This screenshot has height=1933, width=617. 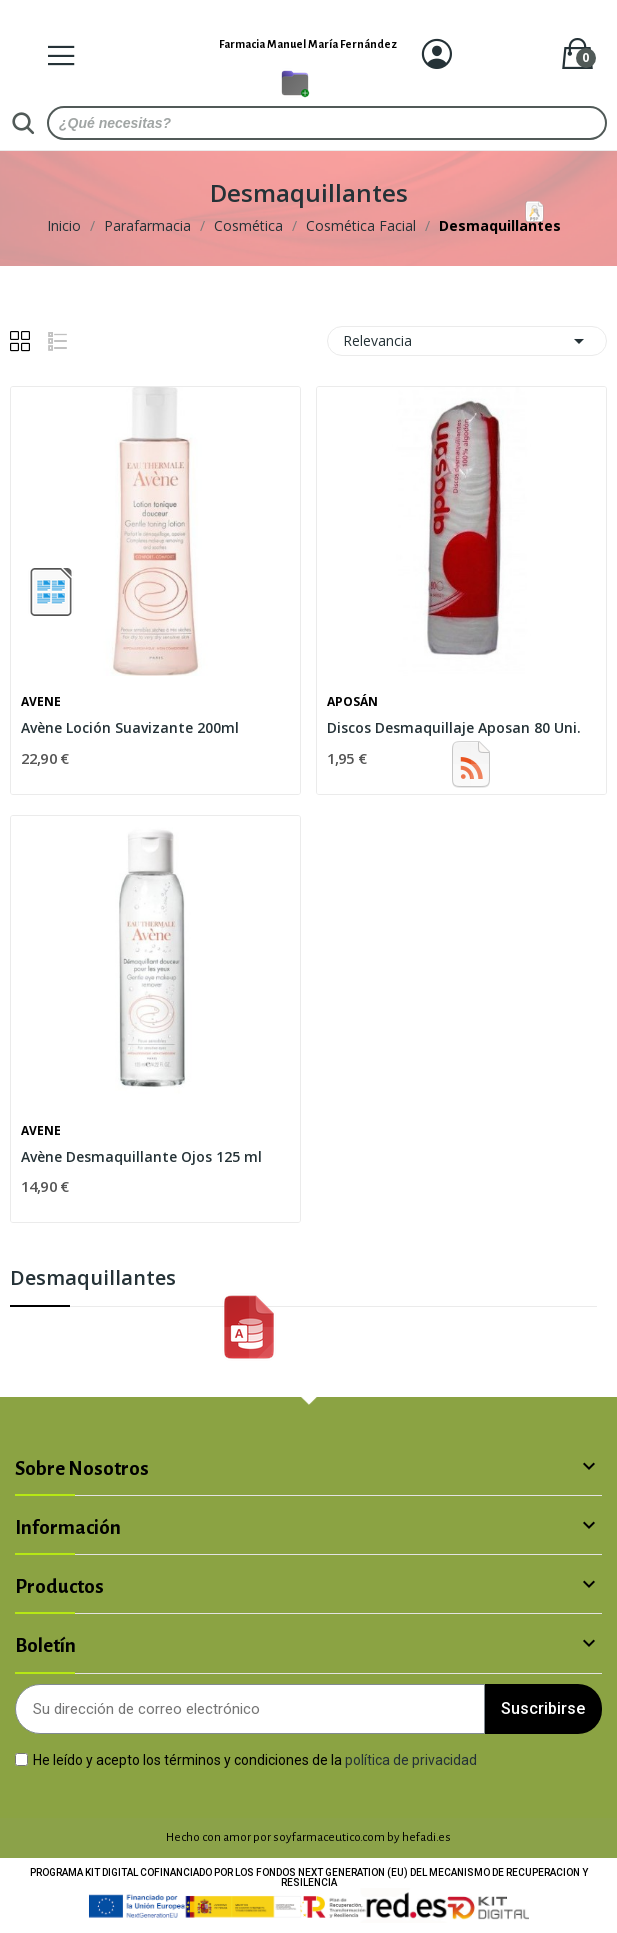 I want to click on an RSS feed file or subscription document, so click(x=471, y=764).